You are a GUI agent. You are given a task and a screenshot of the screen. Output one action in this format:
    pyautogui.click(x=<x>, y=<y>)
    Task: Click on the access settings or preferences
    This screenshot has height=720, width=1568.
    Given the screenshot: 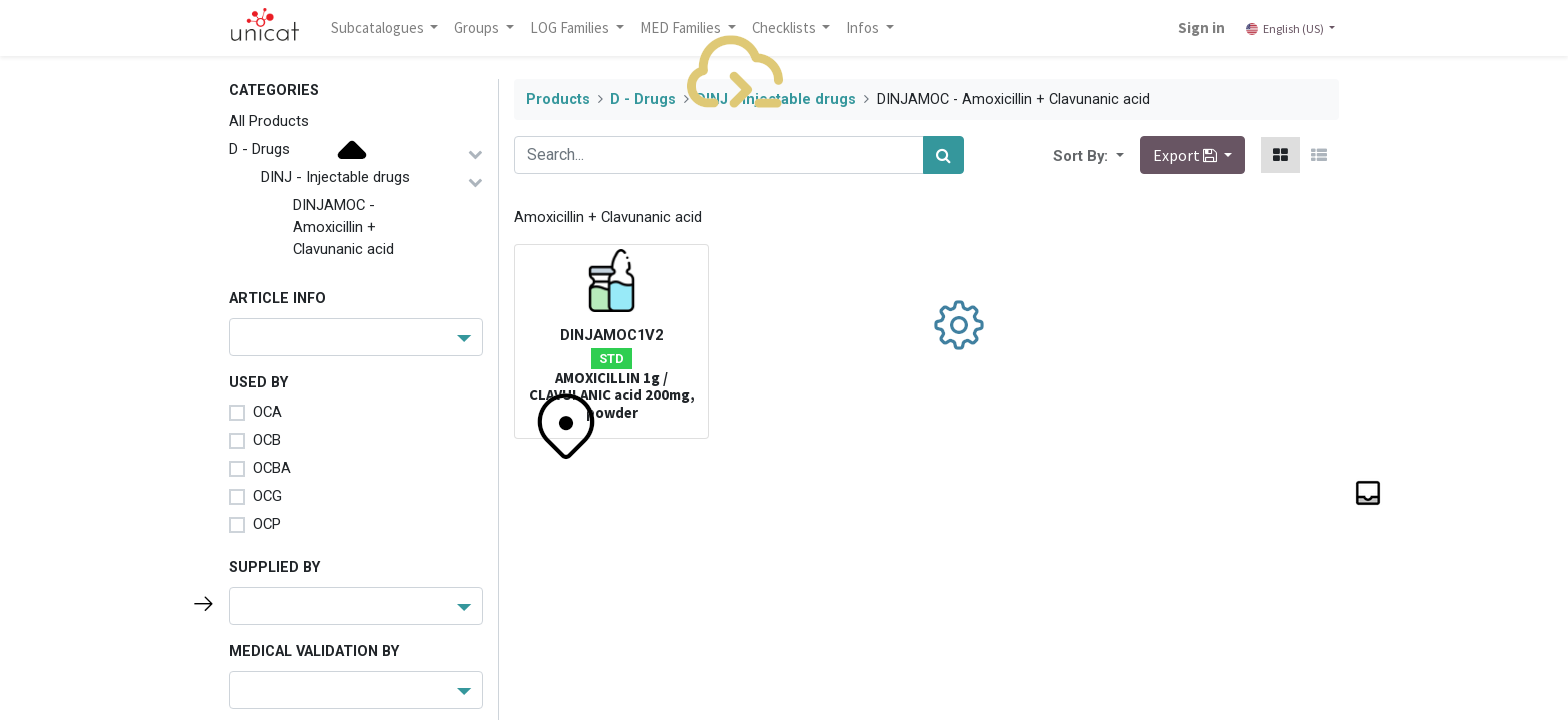 What is the action you would take?
    pyautogui.click(x=959, y=325)
    